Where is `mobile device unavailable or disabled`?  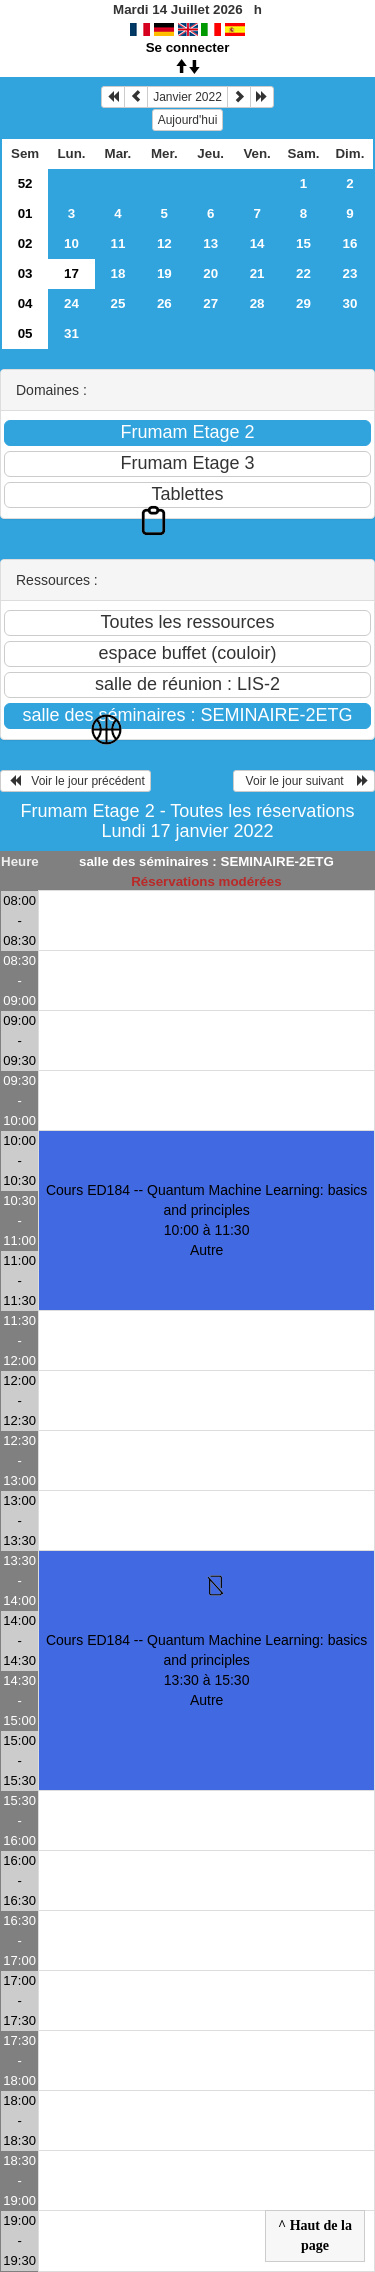
mobile device unavailable or disabled is located at coordinates (215, 1585).